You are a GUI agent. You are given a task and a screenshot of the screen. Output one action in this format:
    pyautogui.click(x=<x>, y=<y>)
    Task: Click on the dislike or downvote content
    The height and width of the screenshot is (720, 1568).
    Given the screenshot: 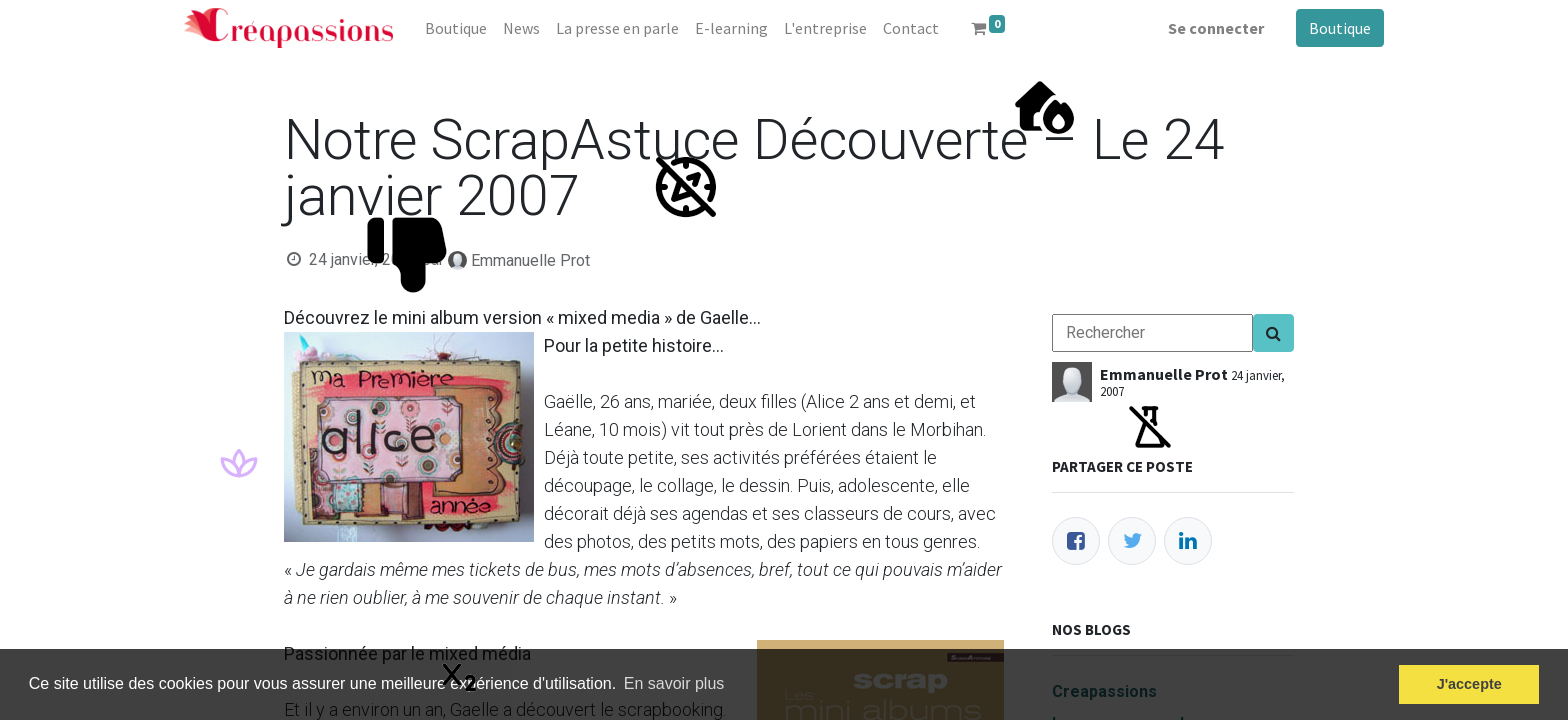 What is the action you would take?
    pyautogui.click(x=409, y=255)
    